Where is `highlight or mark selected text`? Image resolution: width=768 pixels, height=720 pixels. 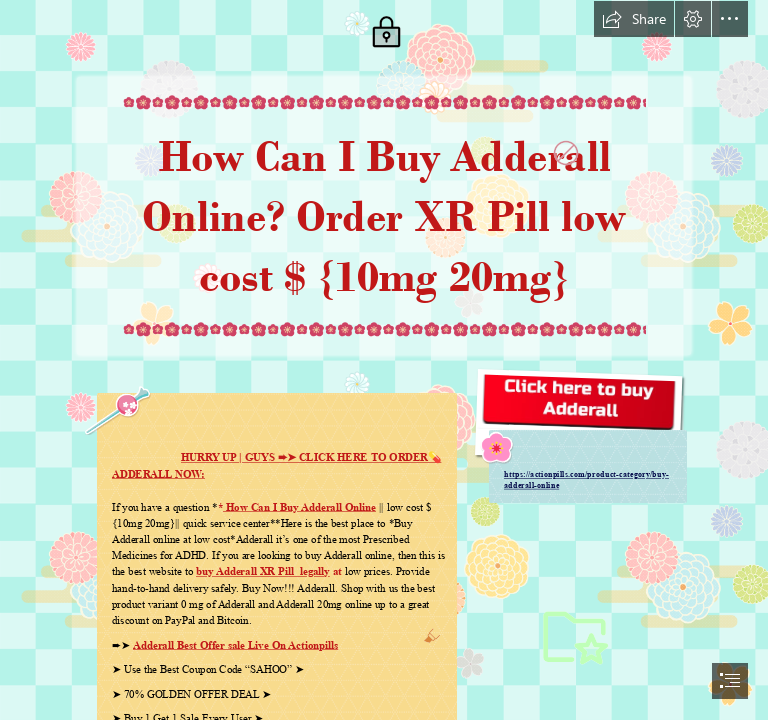 highlight or mark selected text is located at coordinates (431, 636).